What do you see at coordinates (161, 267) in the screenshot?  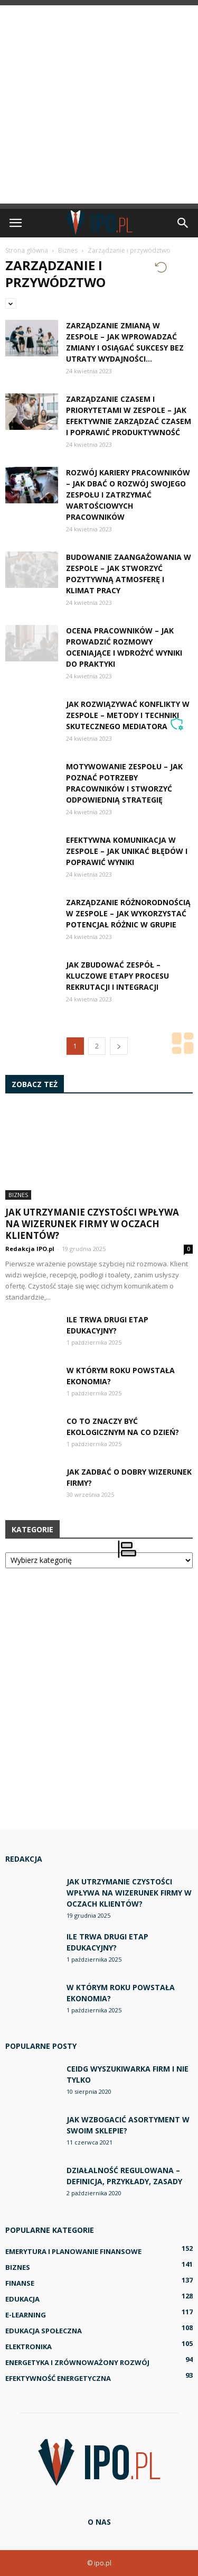 I see `undo the last action` at bounding box center [161, 267].